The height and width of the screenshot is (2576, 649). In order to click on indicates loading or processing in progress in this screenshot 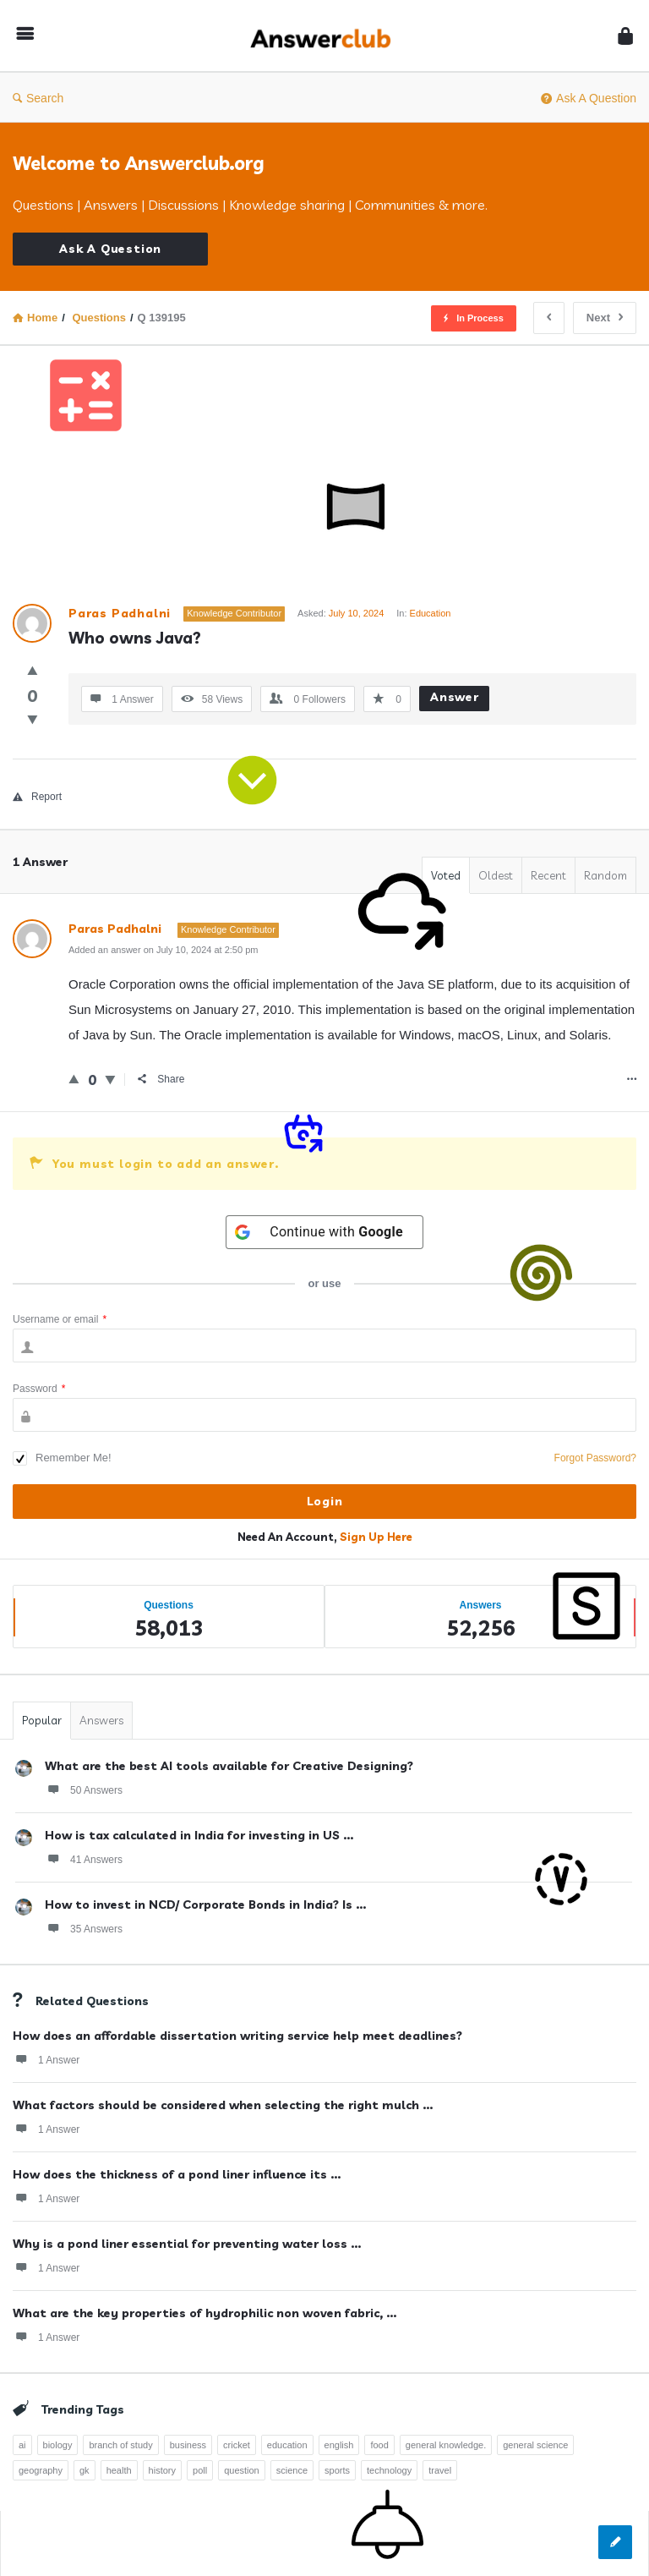, I will do `click(538, 1274)`.